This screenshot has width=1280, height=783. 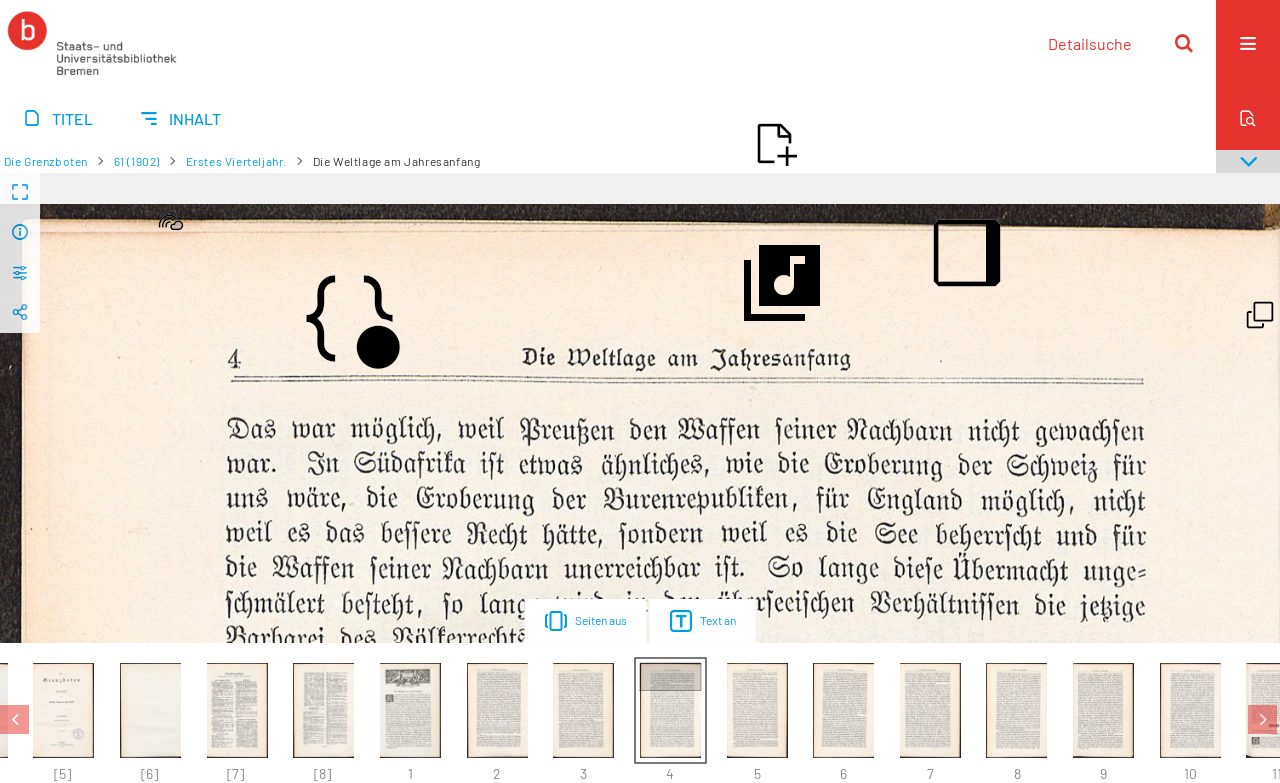 I want to click on weather forecast showing partly cloudy with rainbow, so click(x=171, y=222).